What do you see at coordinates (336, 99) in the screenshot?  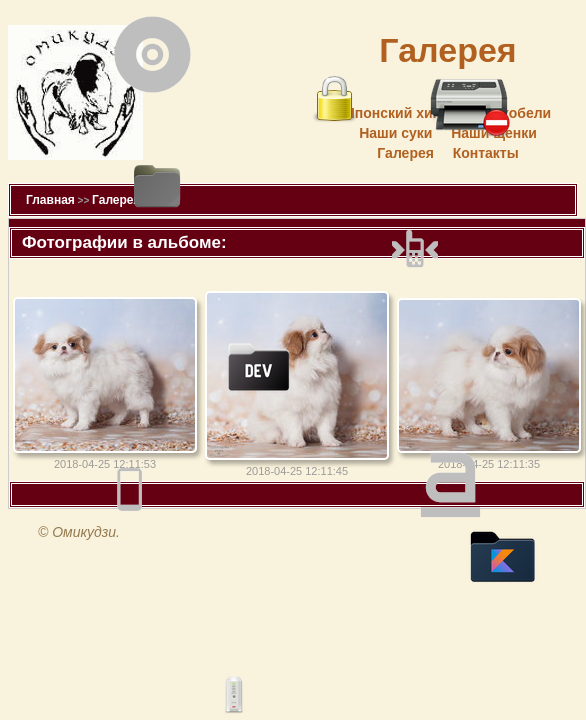 I see `indicates content or settings are locked` at bounding box center [336, 99].